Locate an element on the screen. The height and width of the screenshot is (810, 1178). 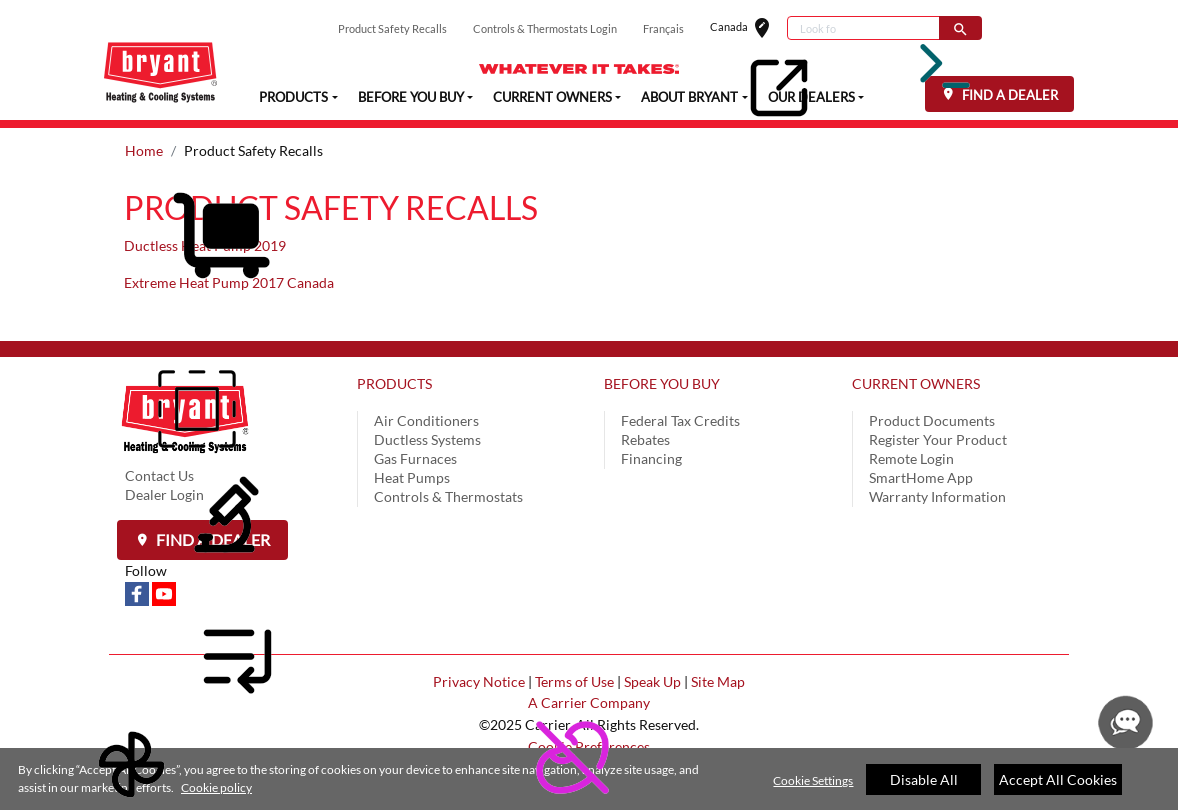
access scientific or research tools is located at coordinates (224, 514).